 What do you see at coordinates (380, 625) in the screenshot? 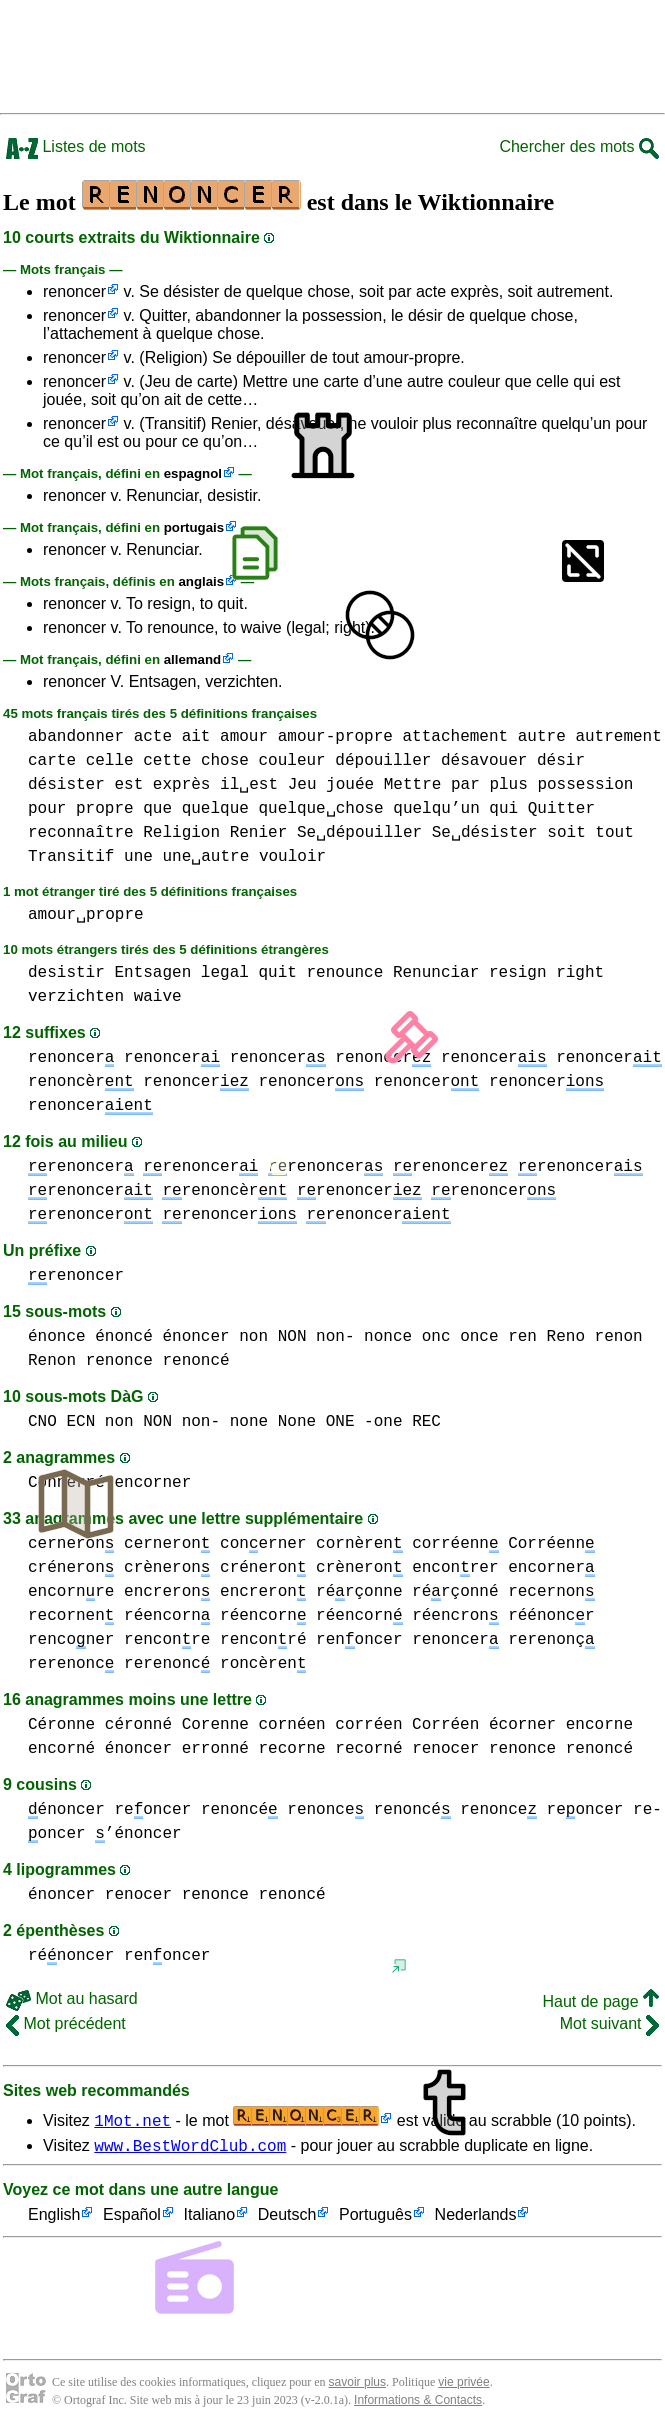
I see `intersect or merge two shapes` at bounding box center [380, 625].